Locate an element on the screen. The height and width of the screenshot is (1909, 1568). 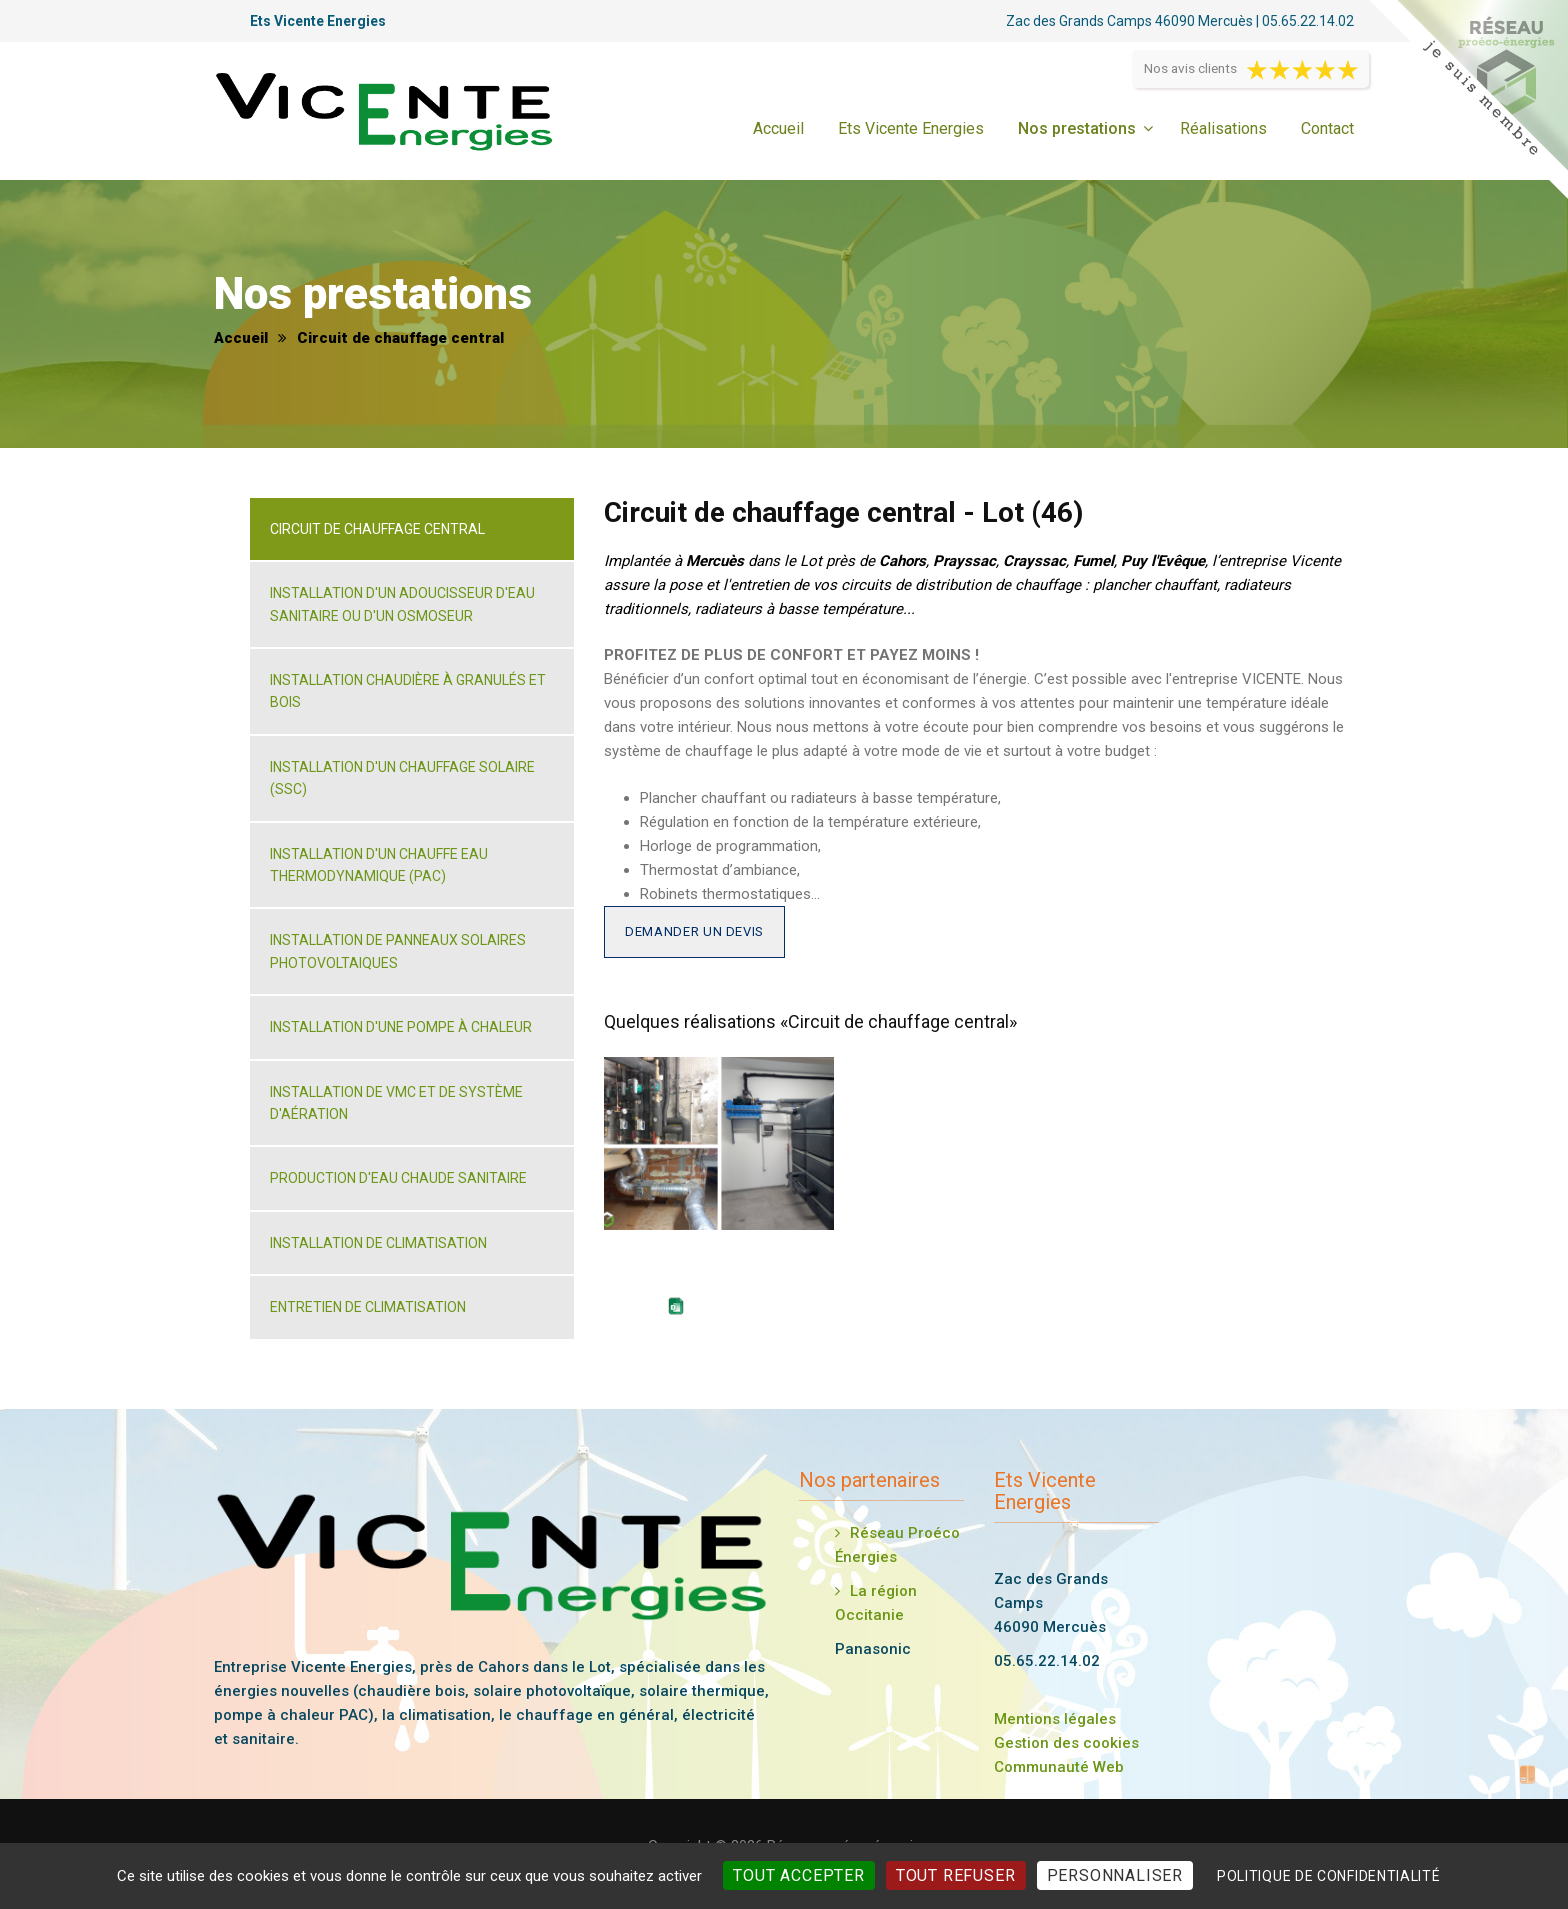
a compressed archive or package file is located at coordinates (1527, 1774).